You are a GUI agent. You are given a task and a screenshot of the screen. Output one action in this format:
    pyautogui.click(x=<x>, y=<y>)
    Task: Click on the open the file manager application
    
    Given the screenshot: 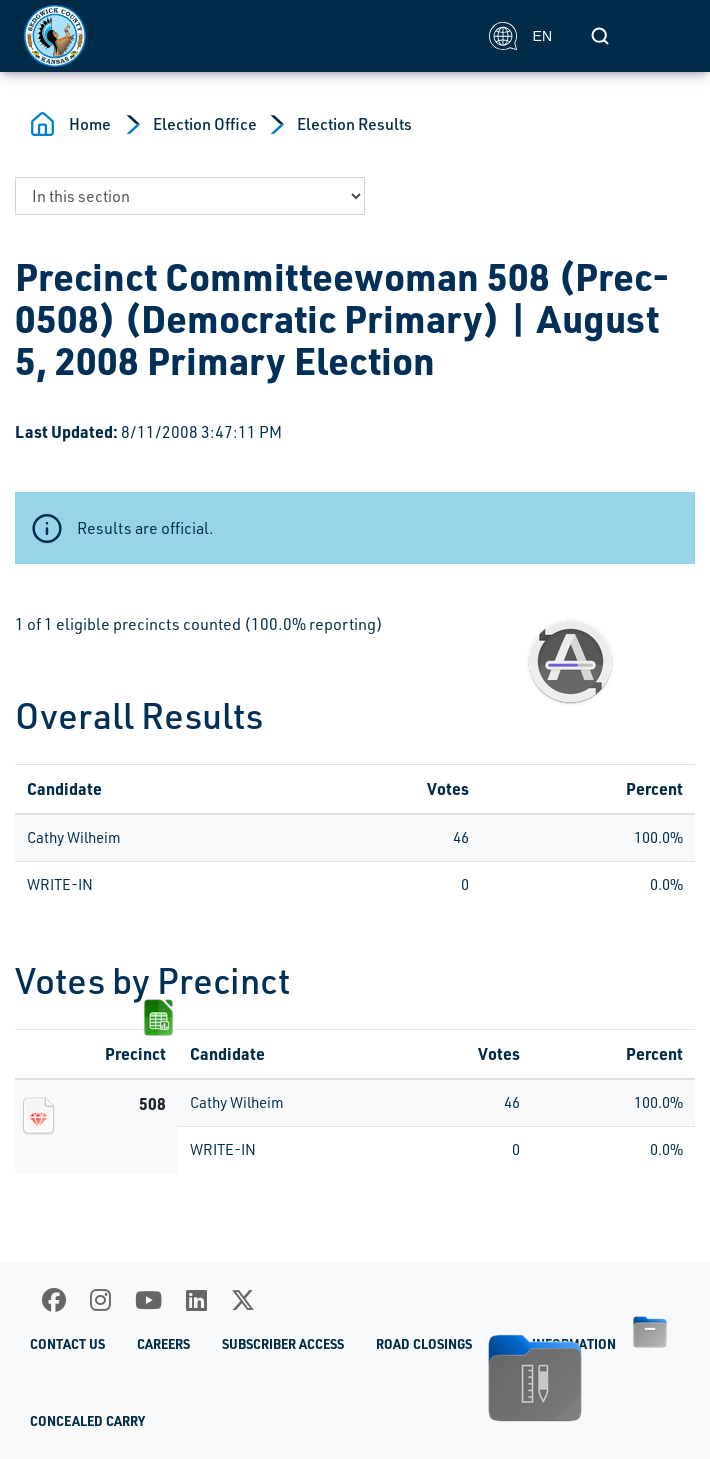 What is the action you would take?
    pyautogui.click(x=650, y=1332)
    